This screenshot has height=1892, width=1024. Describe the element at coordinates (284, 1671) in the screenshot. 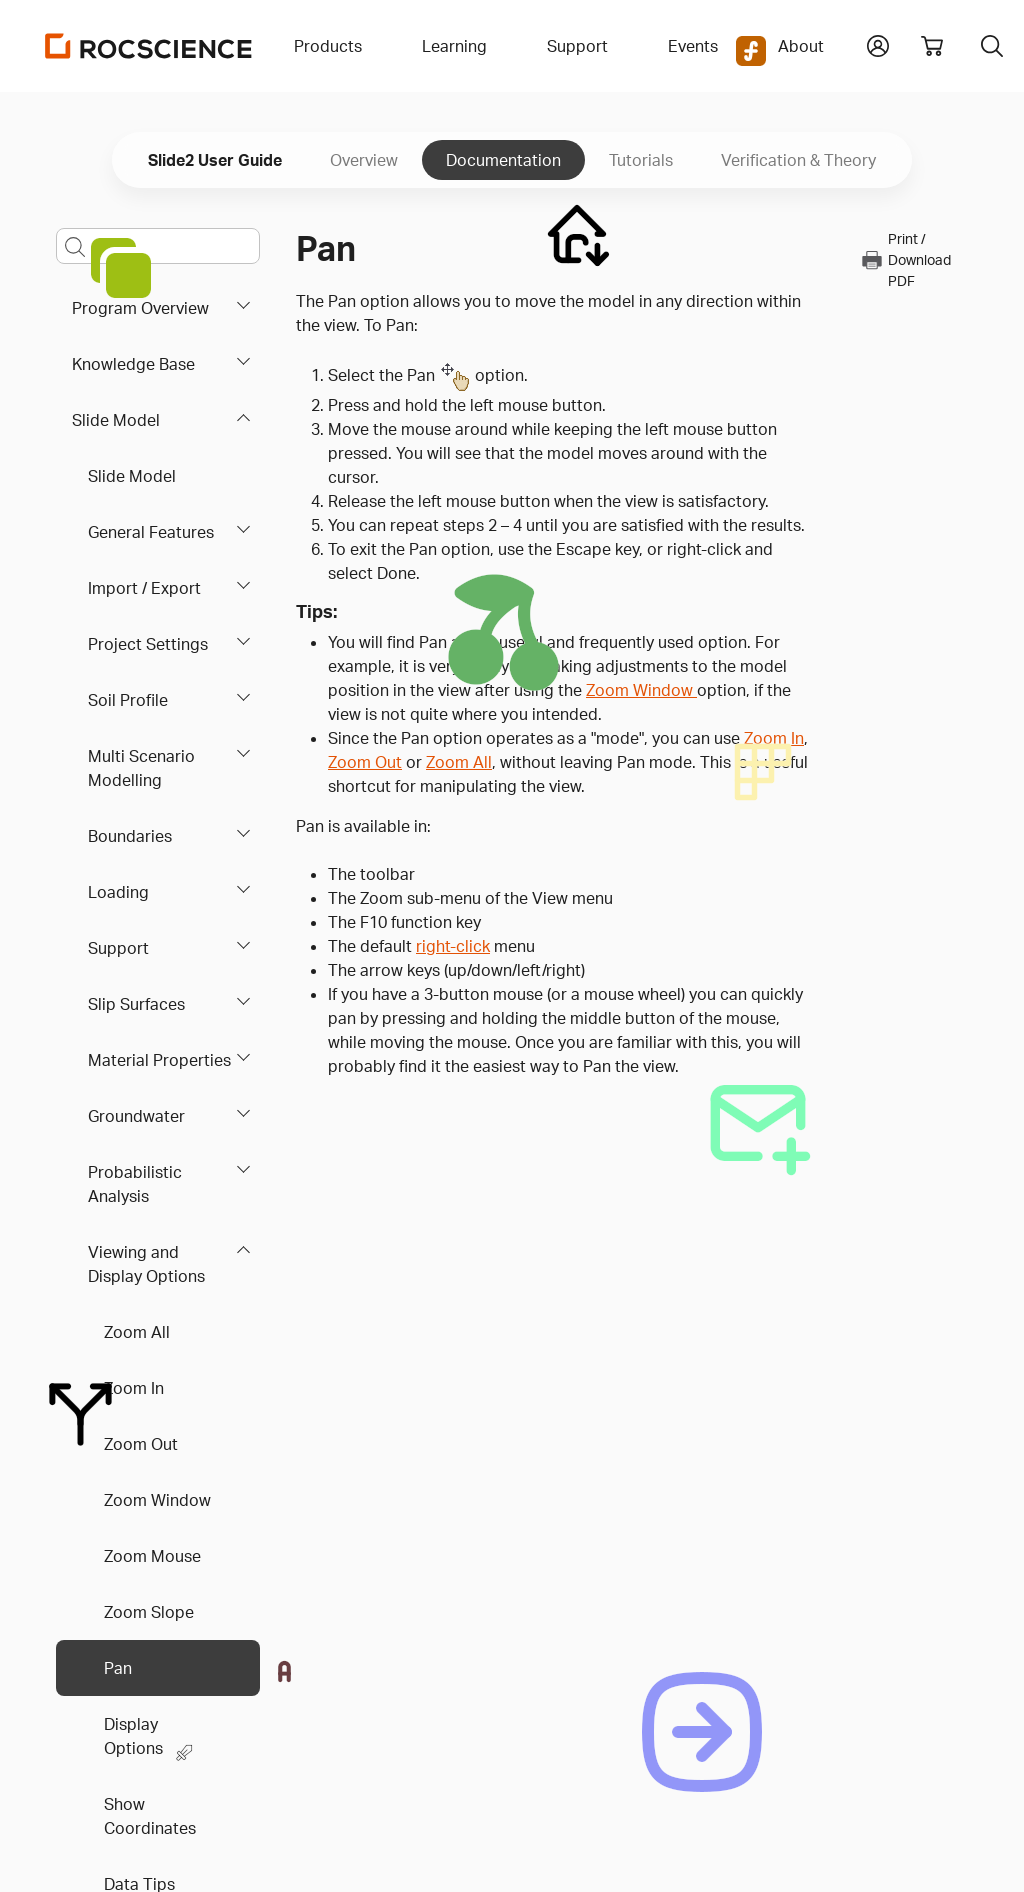

I see `adjust text or font settings` at that location.